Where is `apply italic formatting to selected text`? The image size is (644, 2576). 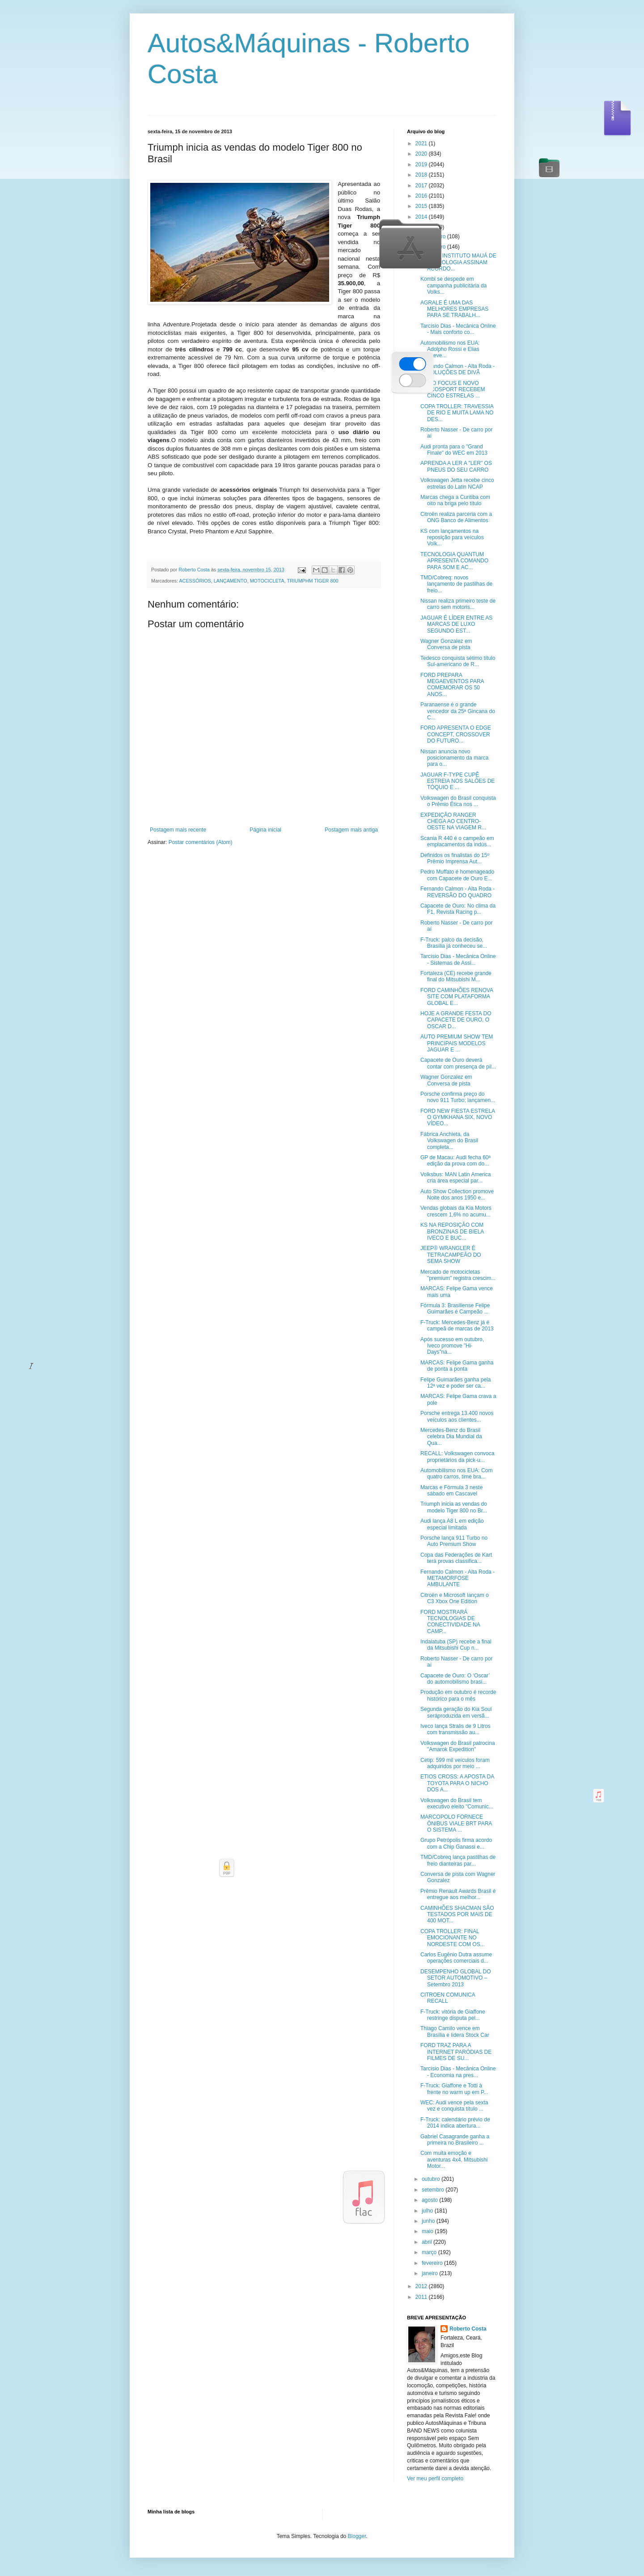 apply italic formatting to selected text is located at coordinates (31, 1366).